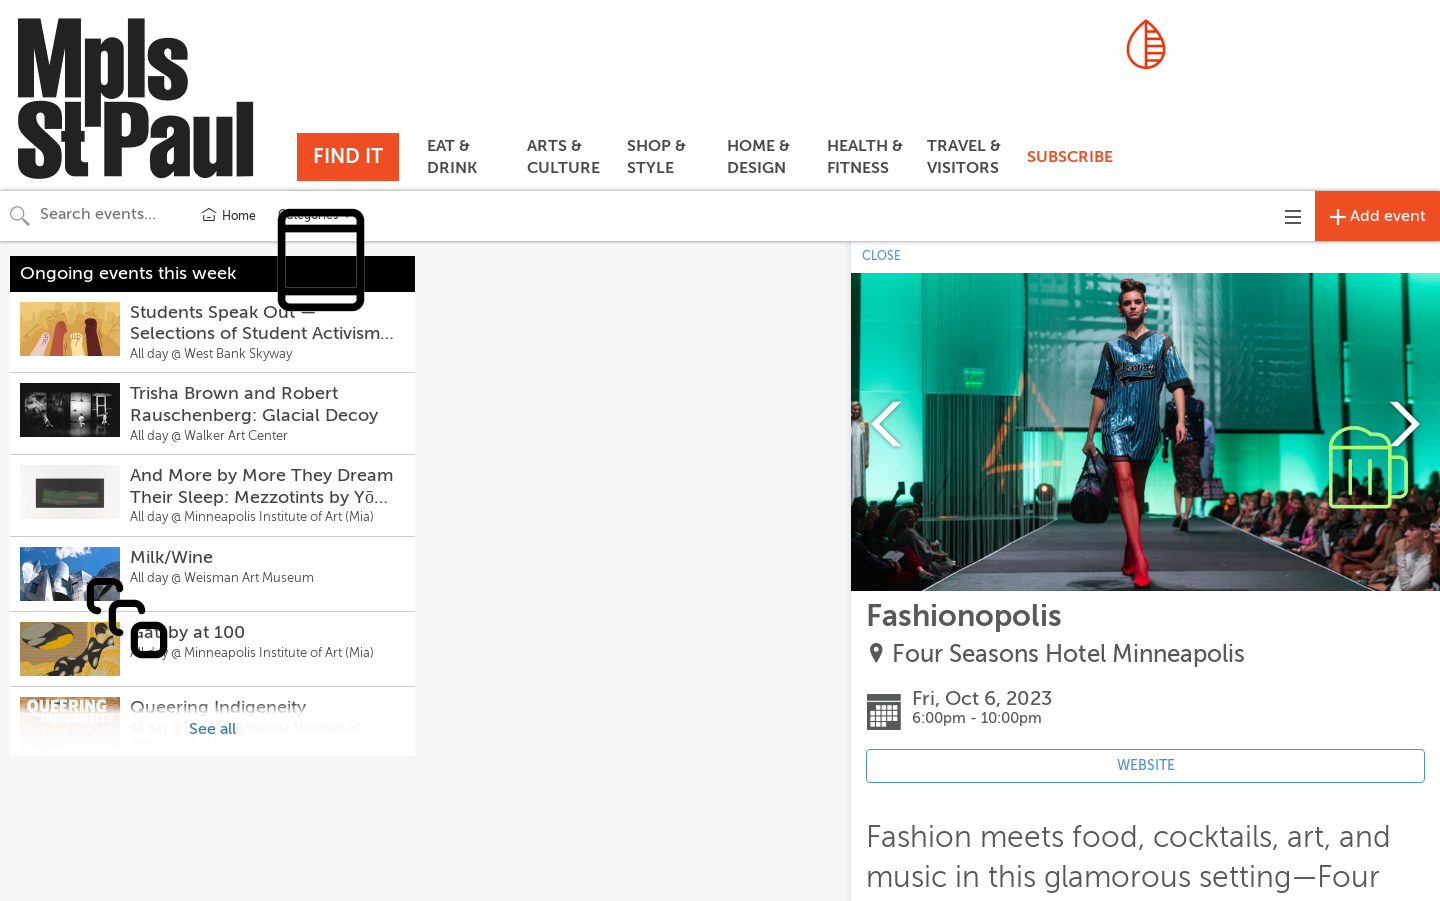  Describe the element at coordinates (127, 618) in the screenshot. I see `view stacked layers or cards` at that location.